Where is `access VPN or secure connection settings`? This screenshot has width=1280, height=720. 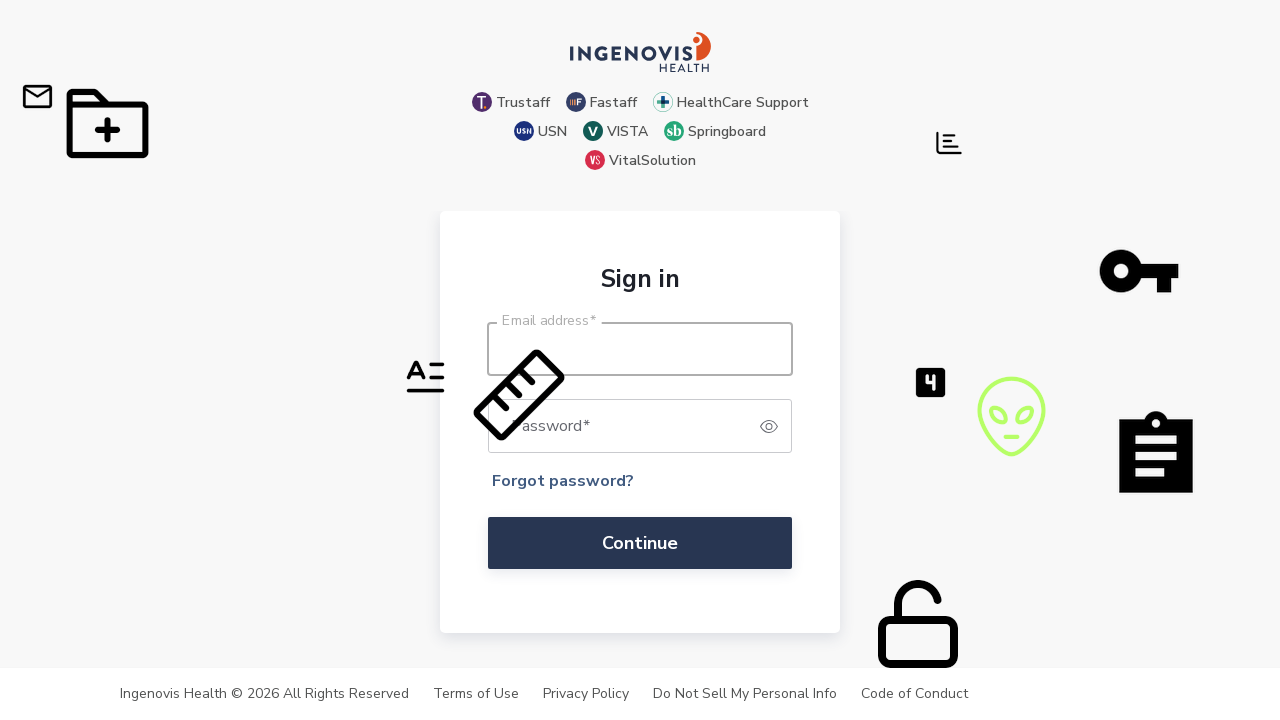
access VPN or secure connection settings is located at coordinates (1139, 271).